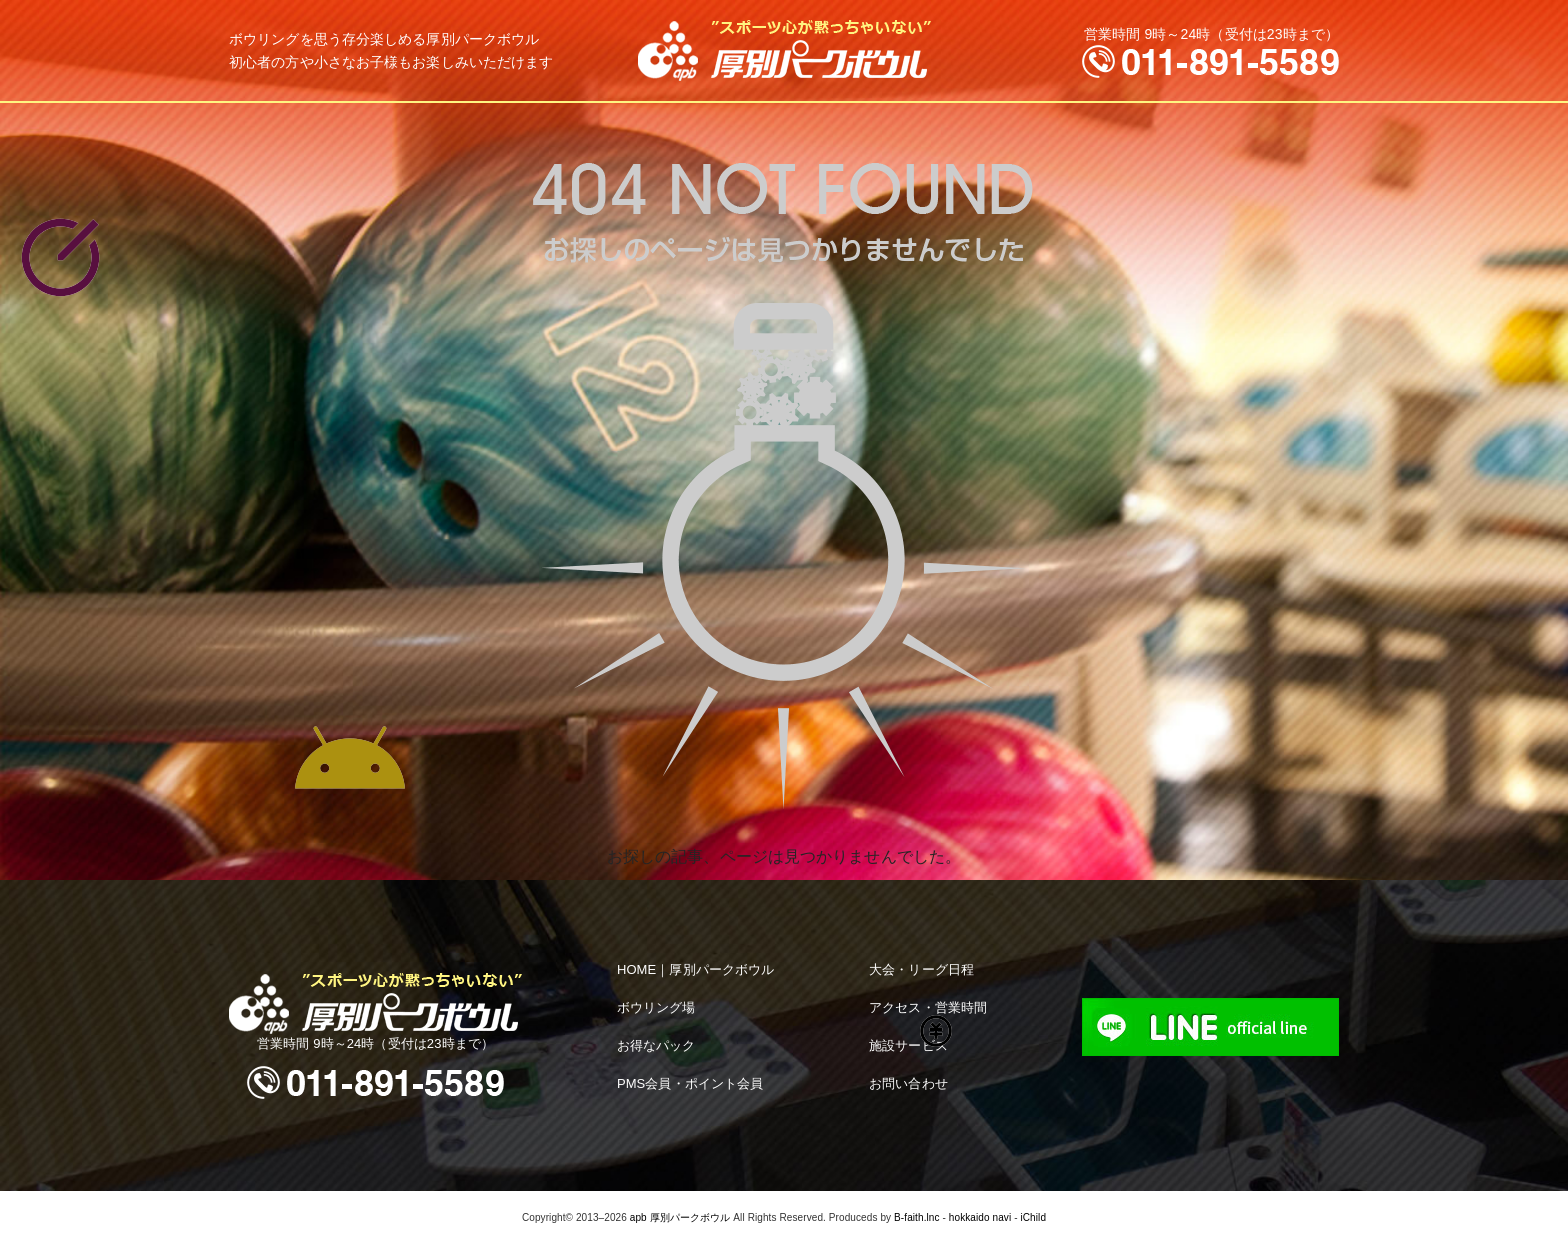  What do you see at coordinates (350, 764) in the screenshot?
I see `android operating system logo` at bounding box center [350, 764].